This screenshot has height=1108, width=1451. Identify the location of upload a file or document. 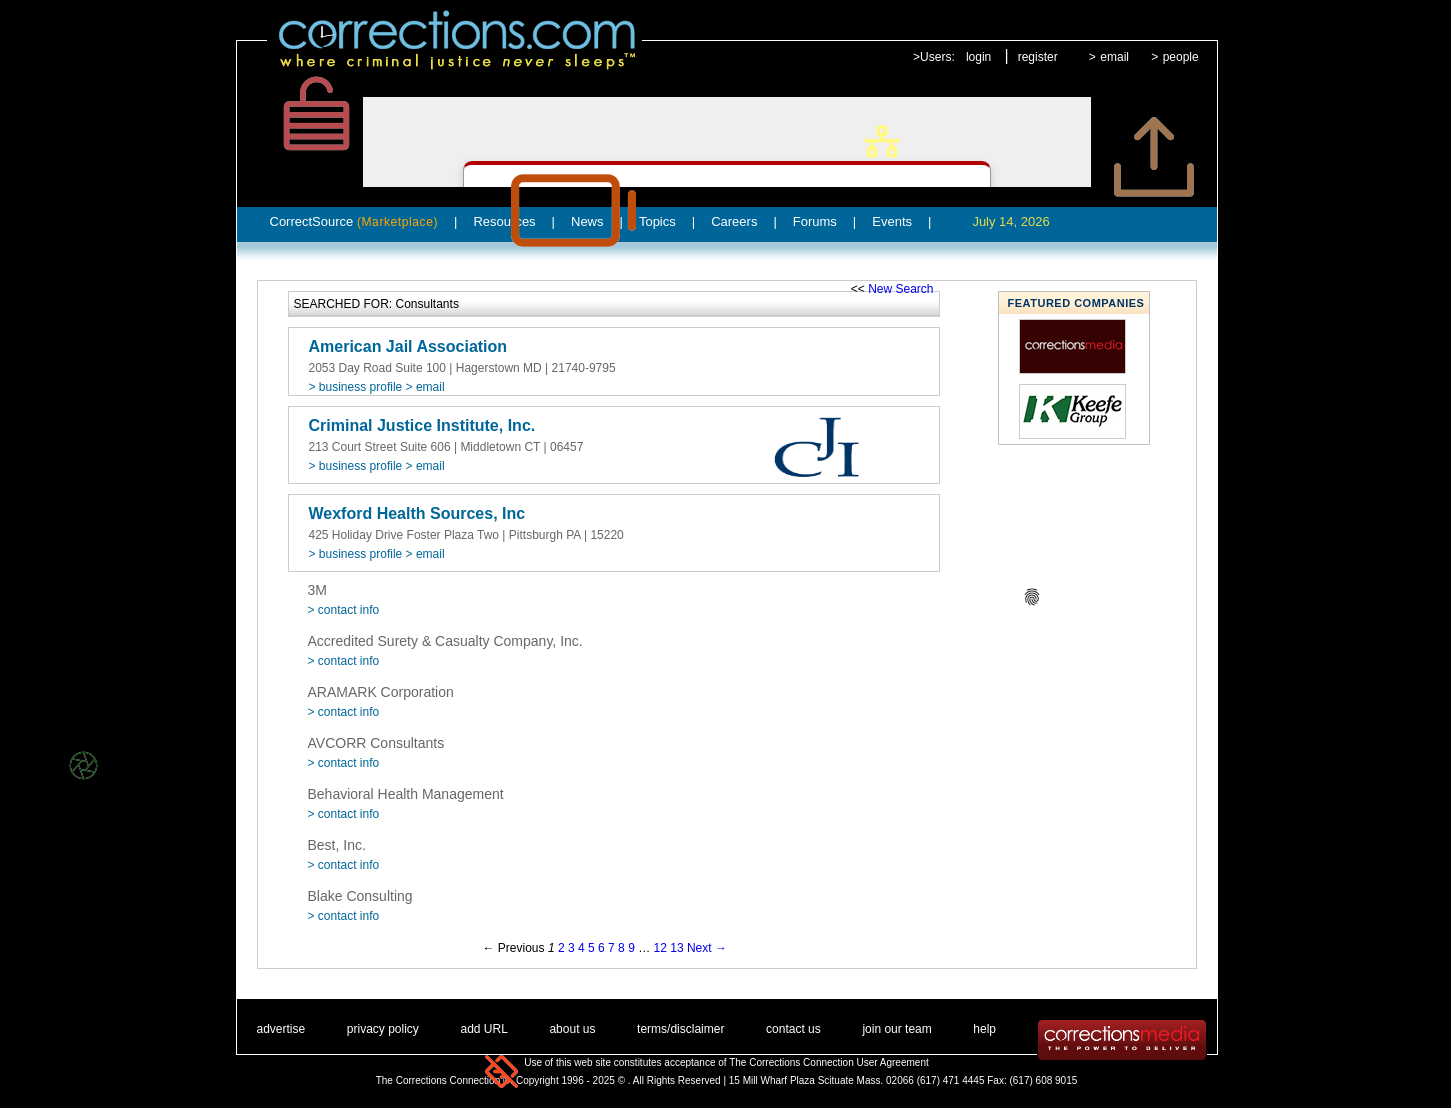
(1154, 160).